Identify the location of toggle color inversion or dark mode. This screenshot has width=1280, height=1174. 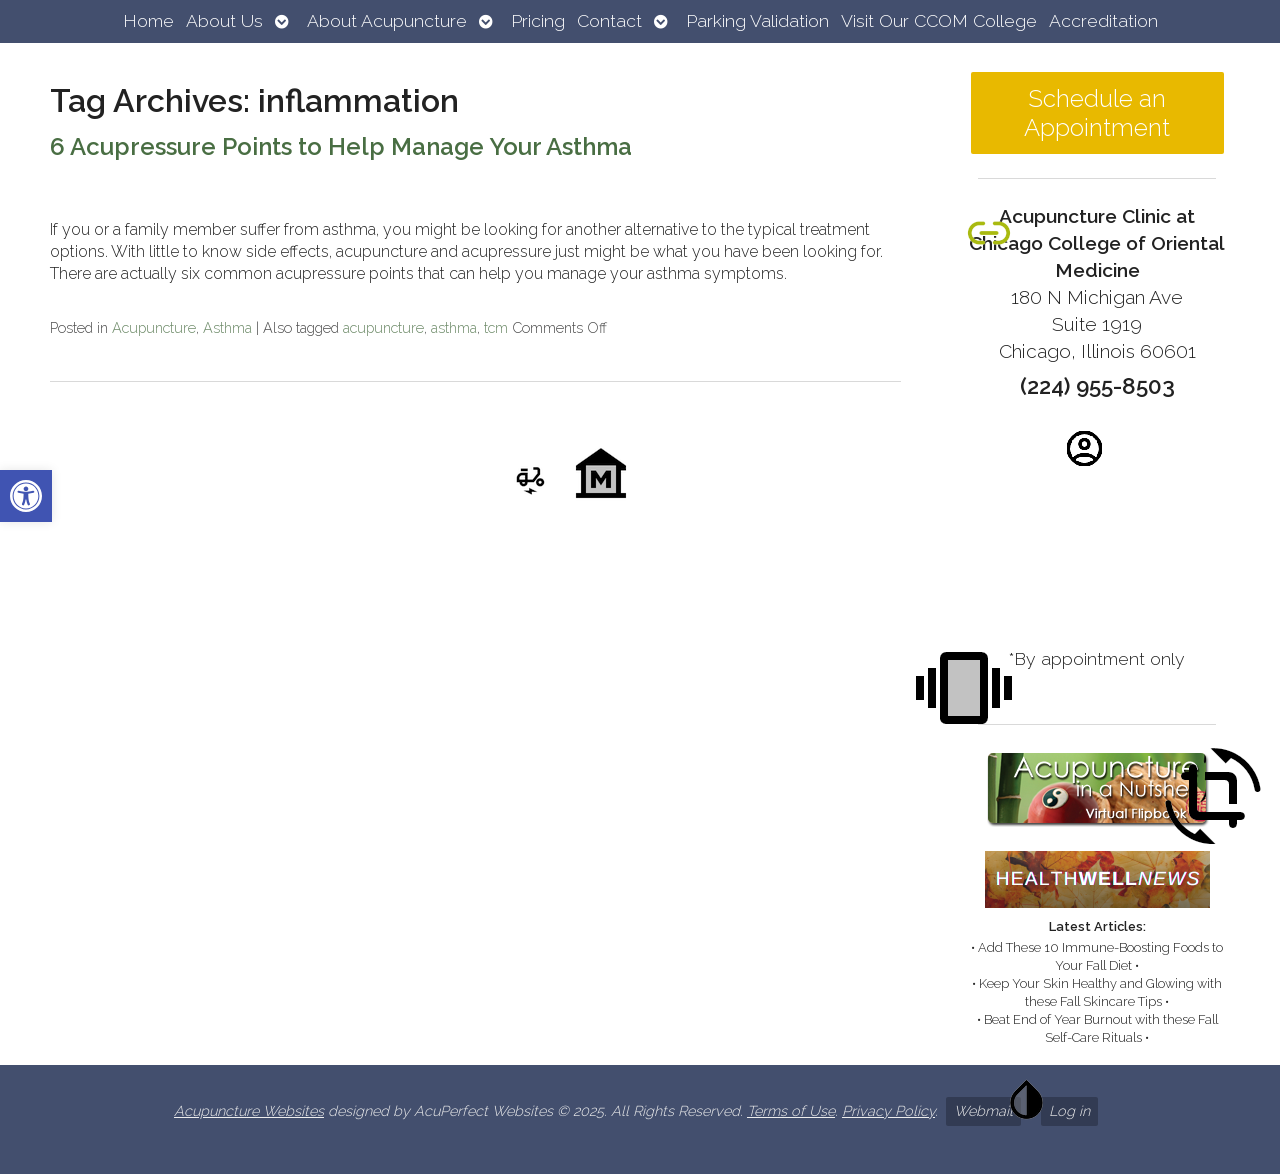
(1026, 1099).